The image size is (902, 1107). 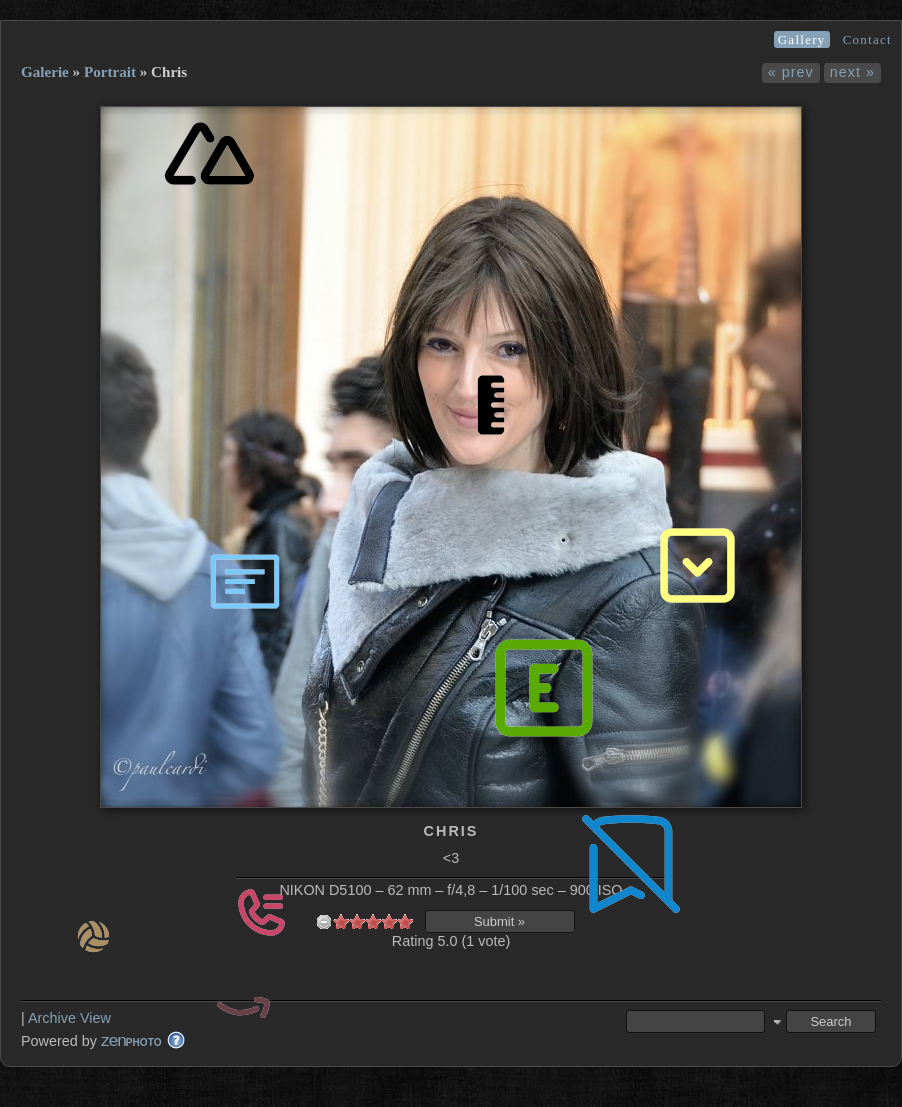 What do you see at coordinates (544, 688) in the screenshot?
I see `indicates an "E" rating or classification` at bounding box center [544, 688].